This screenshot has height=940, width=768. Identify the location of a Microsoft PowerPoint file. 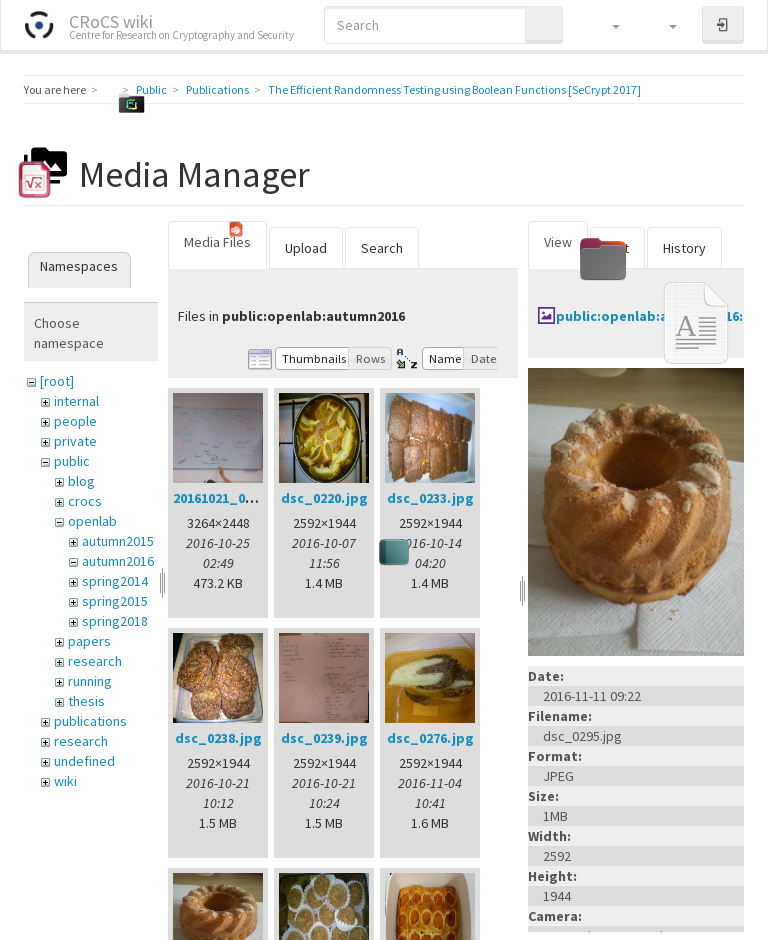
(236, 229).